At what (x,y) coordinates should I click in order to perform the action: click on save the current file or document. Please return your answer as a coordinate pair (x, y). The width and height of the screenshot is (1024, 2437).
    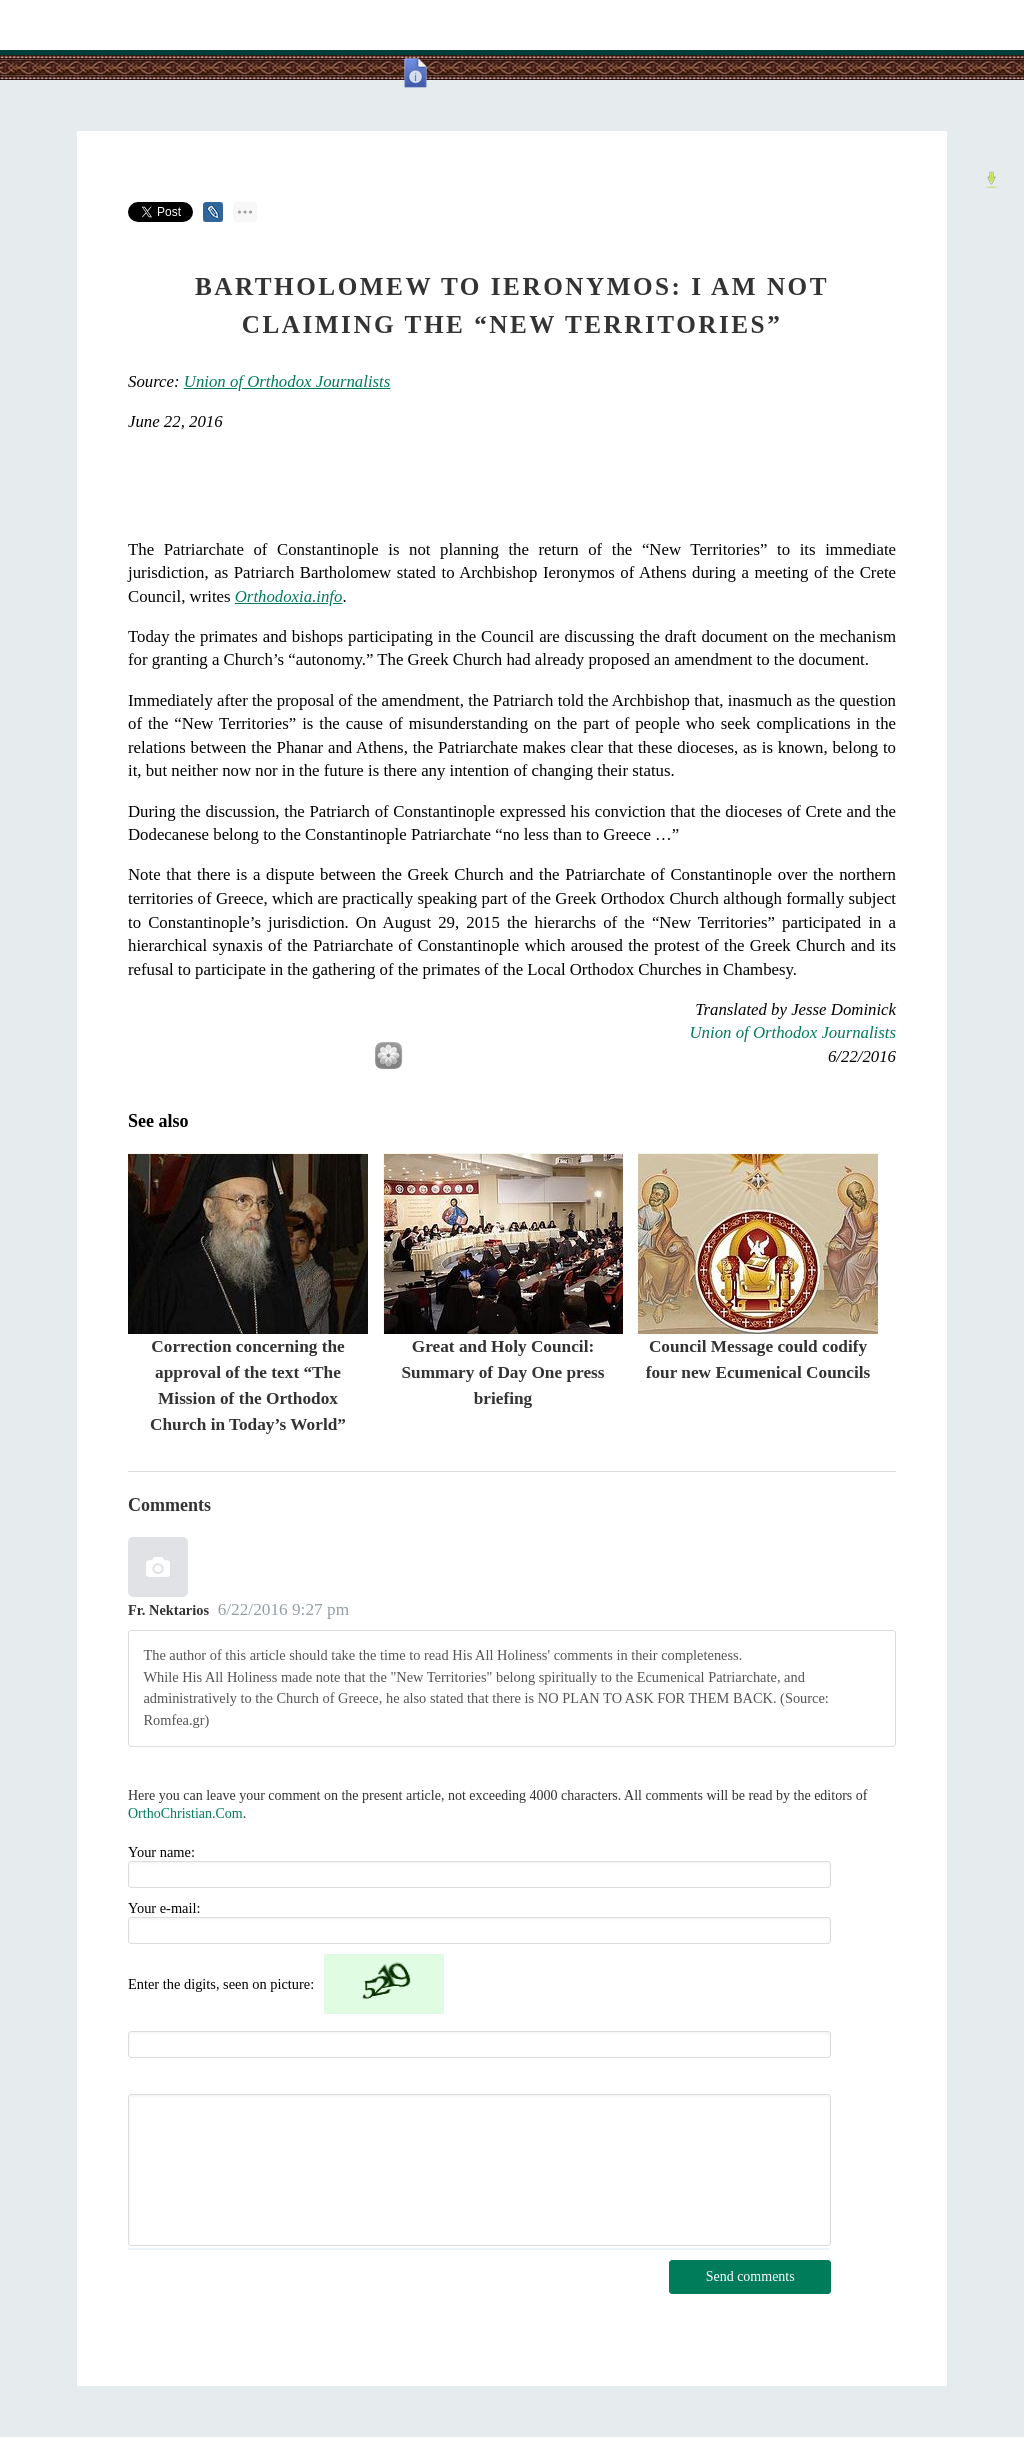
    Looking at the image, I should click on (991, 178).